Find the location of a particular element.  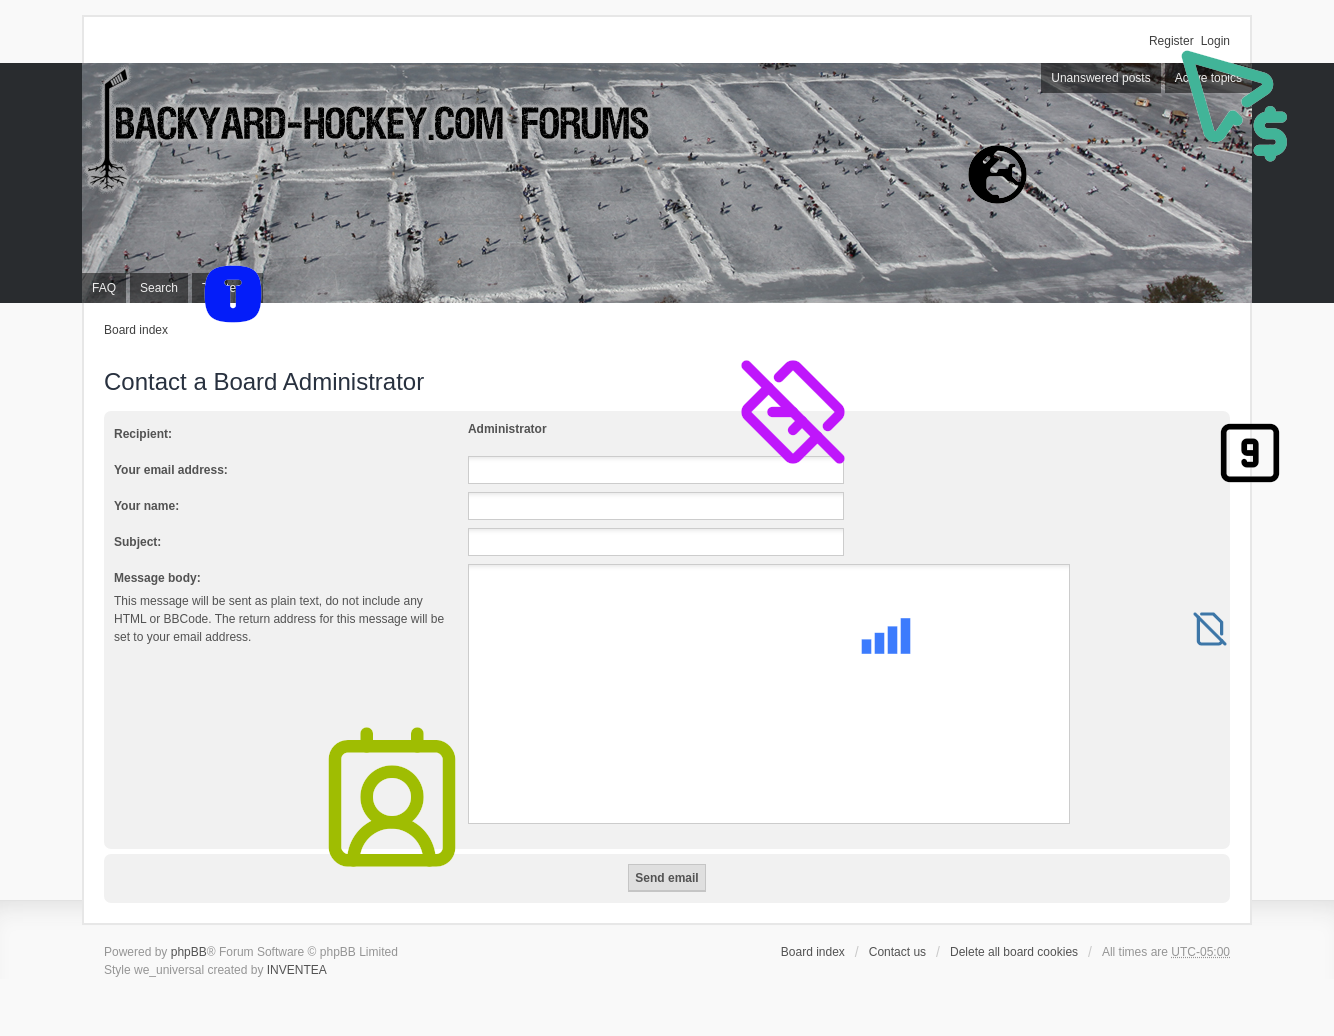

view contact details is located at coordinates (392, 797).